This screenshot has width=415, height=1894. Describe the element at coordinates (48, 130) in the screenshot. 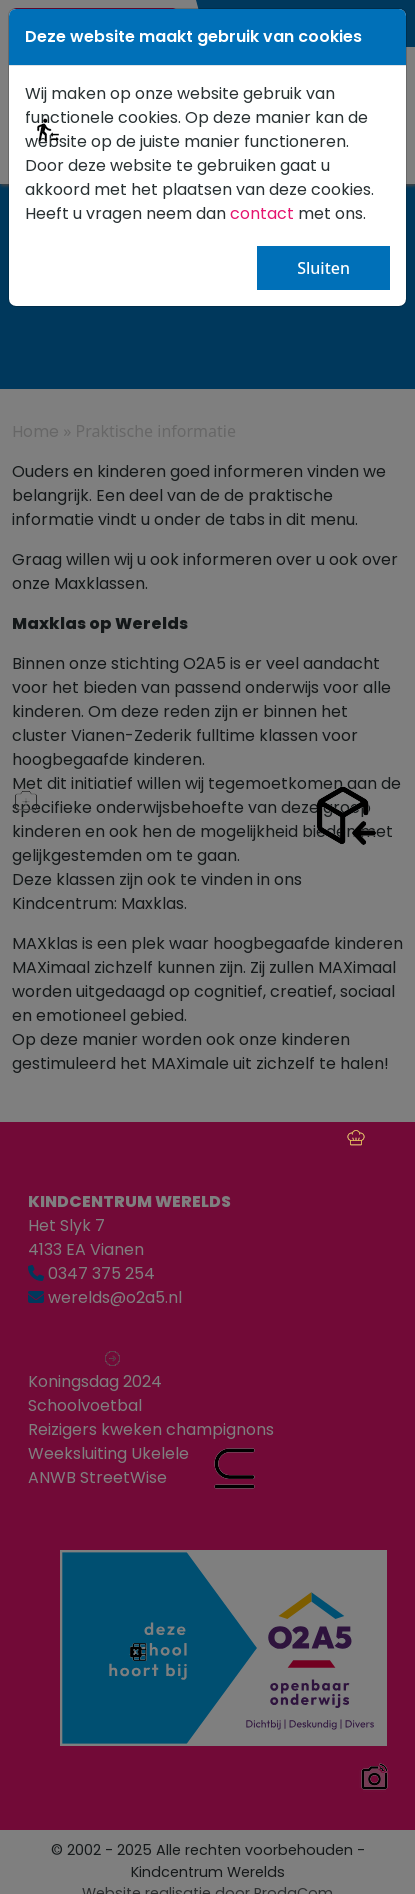

I see `transfer between transit lines or platforms` at that location.